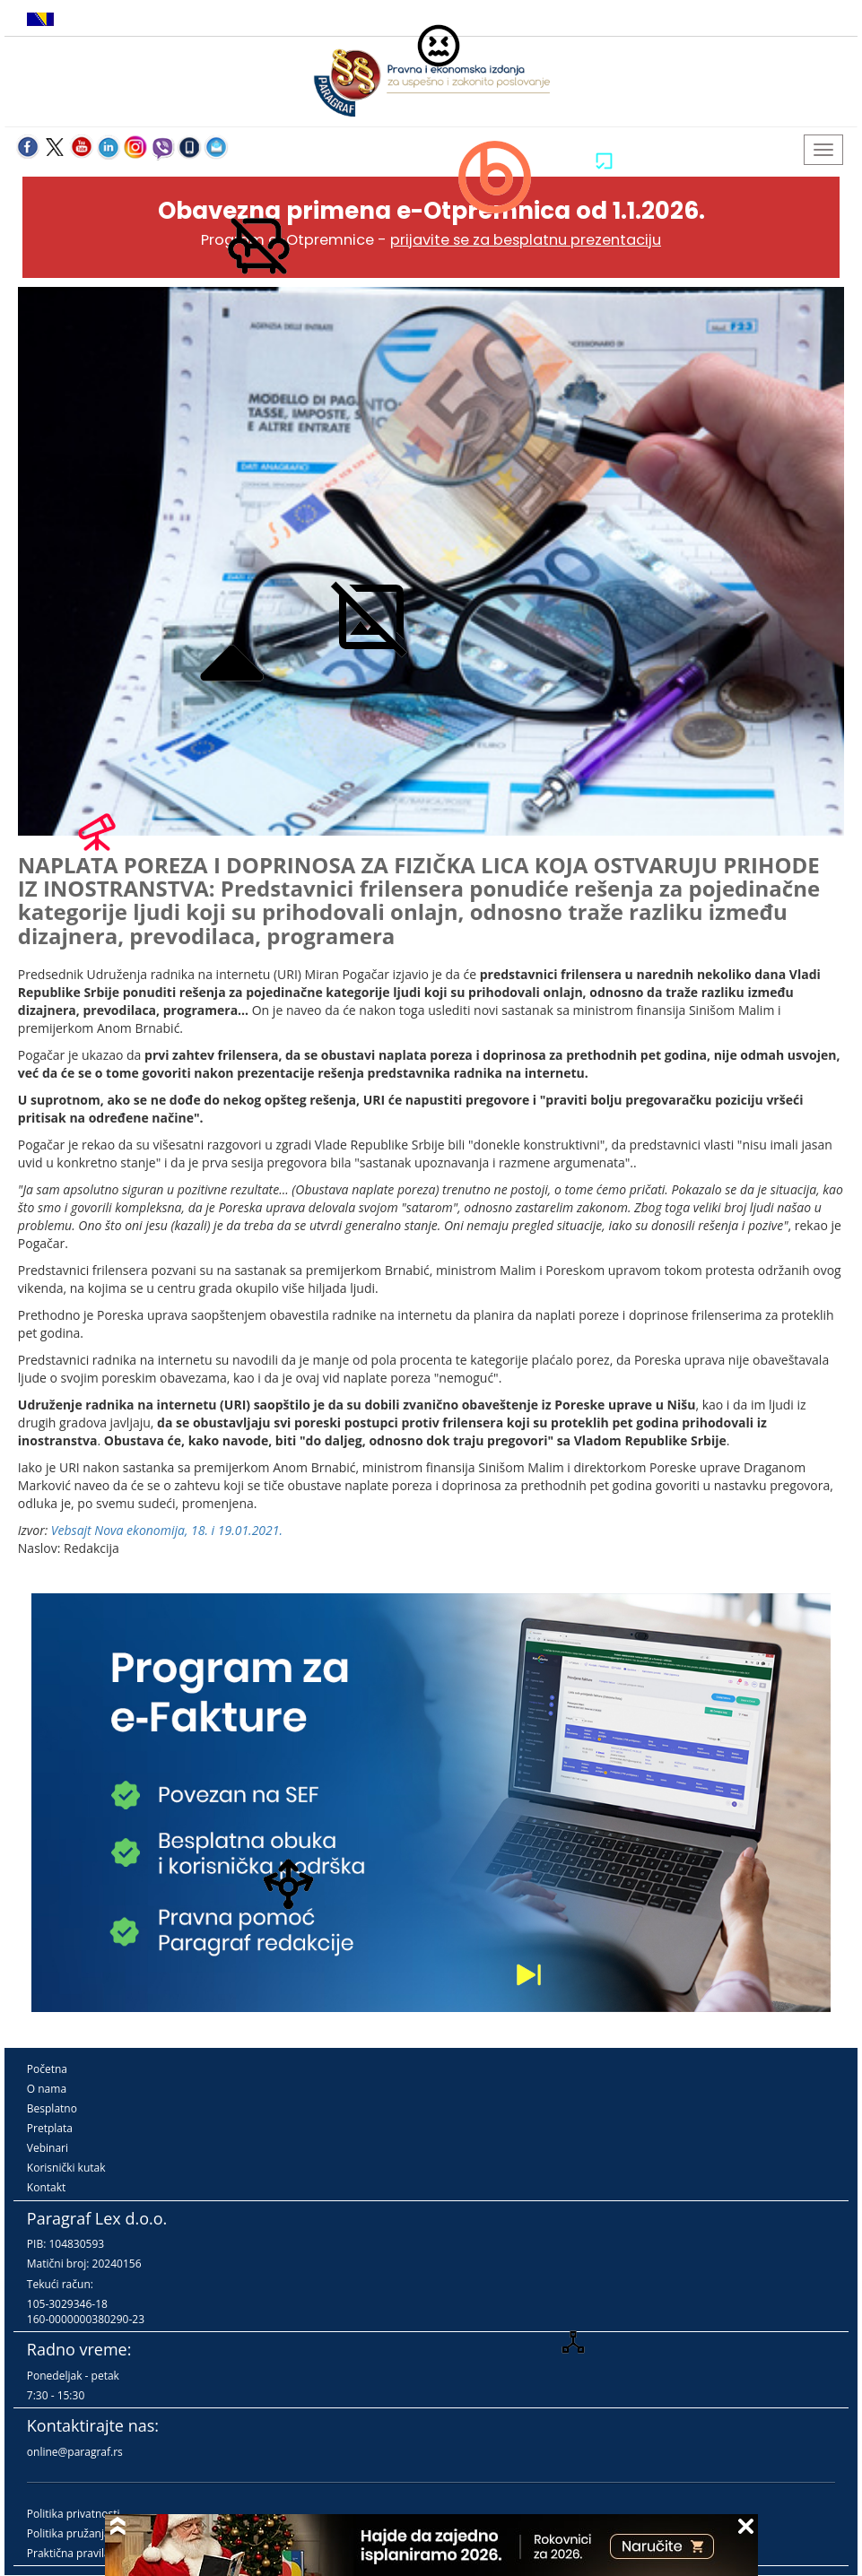 The width and height of the screenshot is (862, 2576). I want to click on view organizational hierarchy or structure, so click(573, 2342).